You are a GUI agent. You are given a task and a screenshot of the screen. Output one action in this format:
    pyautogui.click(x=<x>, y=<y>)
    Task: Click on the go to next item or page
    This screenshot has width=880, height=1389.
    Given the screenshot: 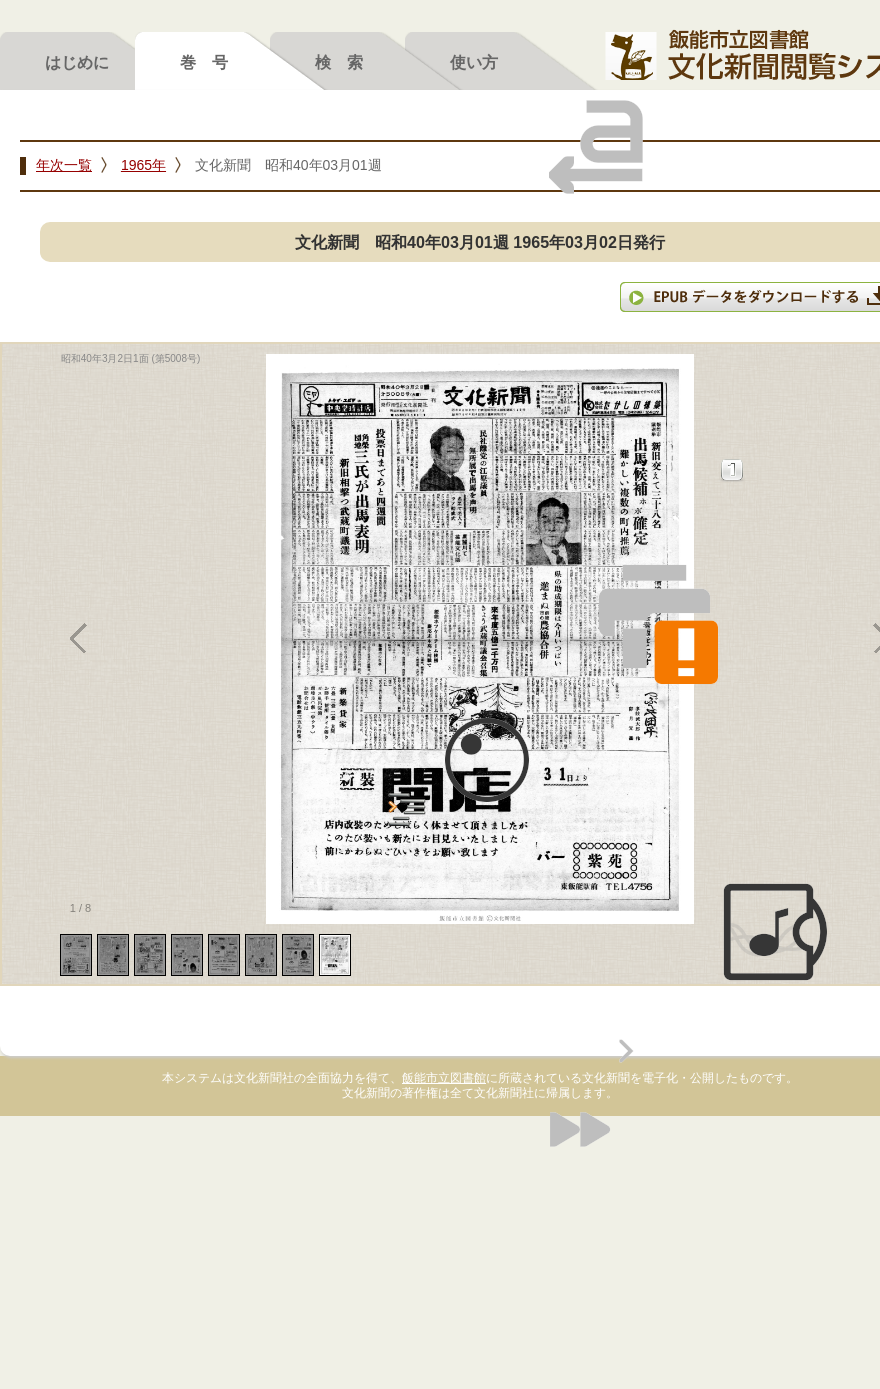 What is the action you would take?
    pyautogui.click(x=627, y=1051)
    